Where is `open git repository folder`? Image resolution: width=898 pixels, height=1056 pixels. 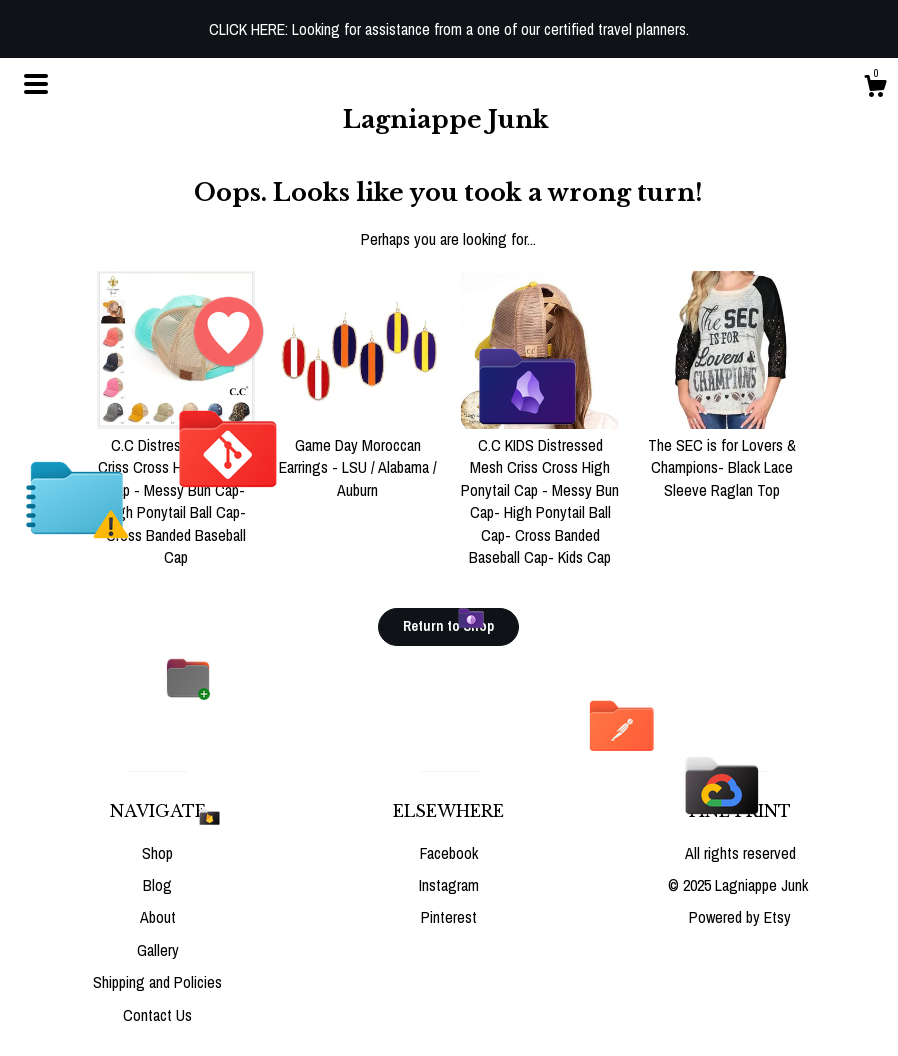 open git repository folder is located at coordinates (227, 451).